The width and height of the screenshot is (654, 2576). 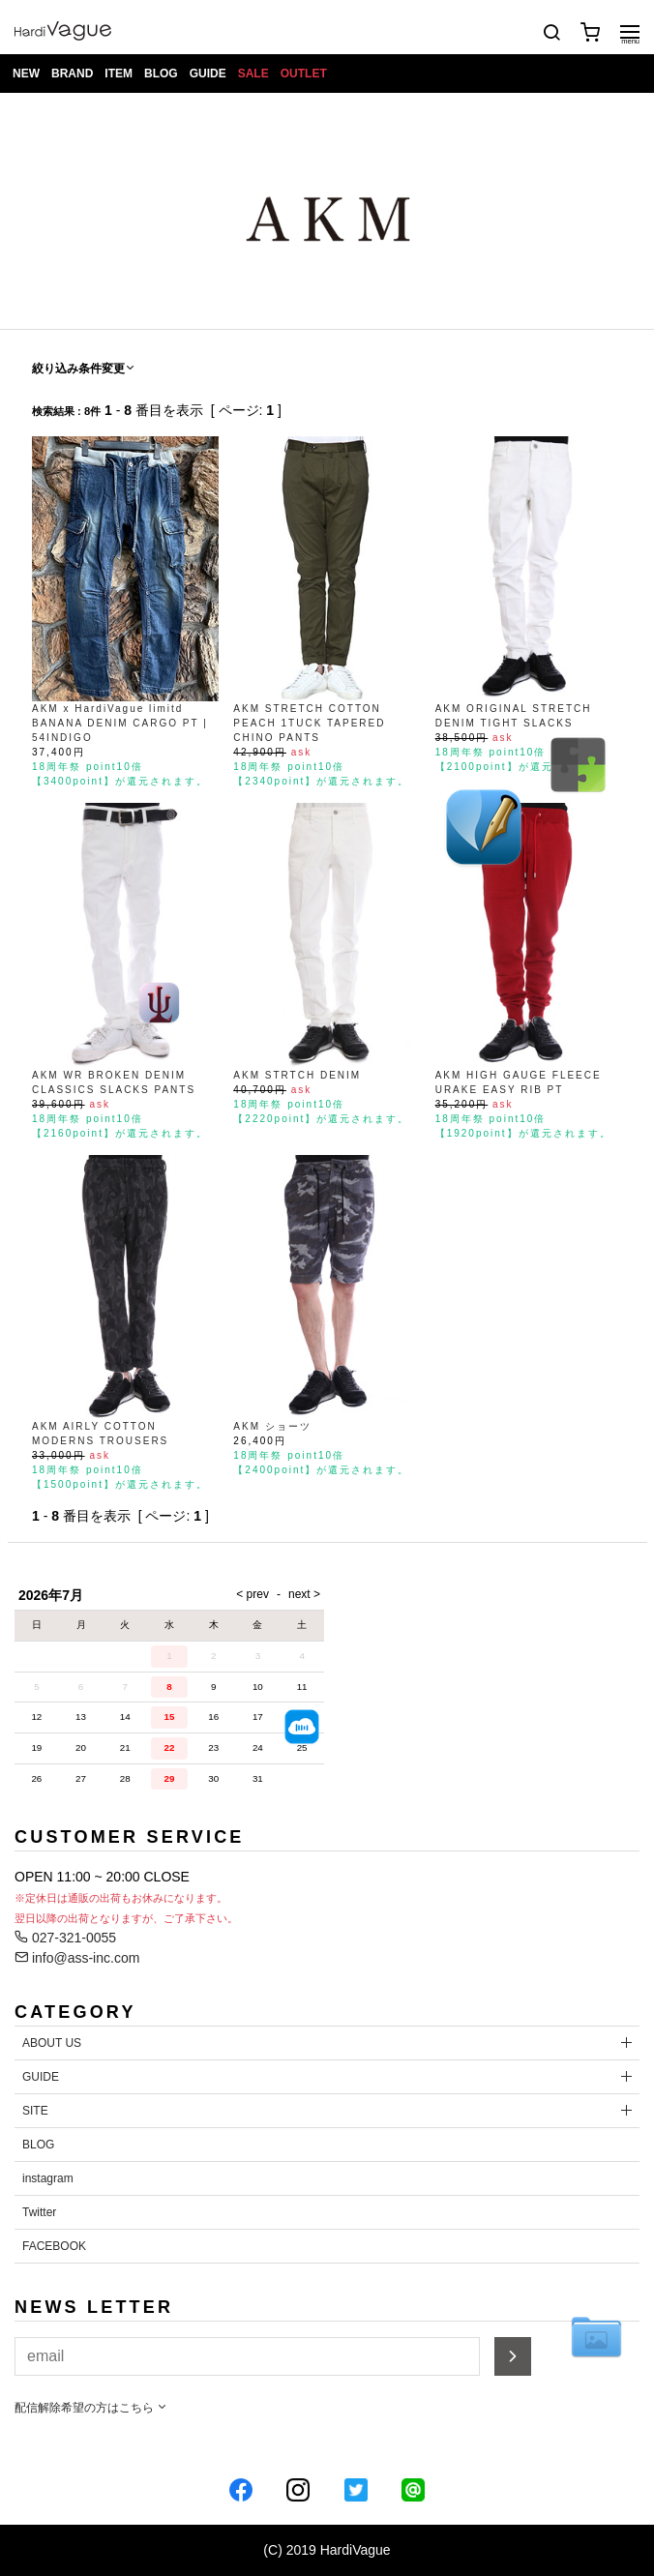 What do you see at coordinates (578, 764) in the screenshot?
I see `open the extensions manager` at bounding box center [578, 764].